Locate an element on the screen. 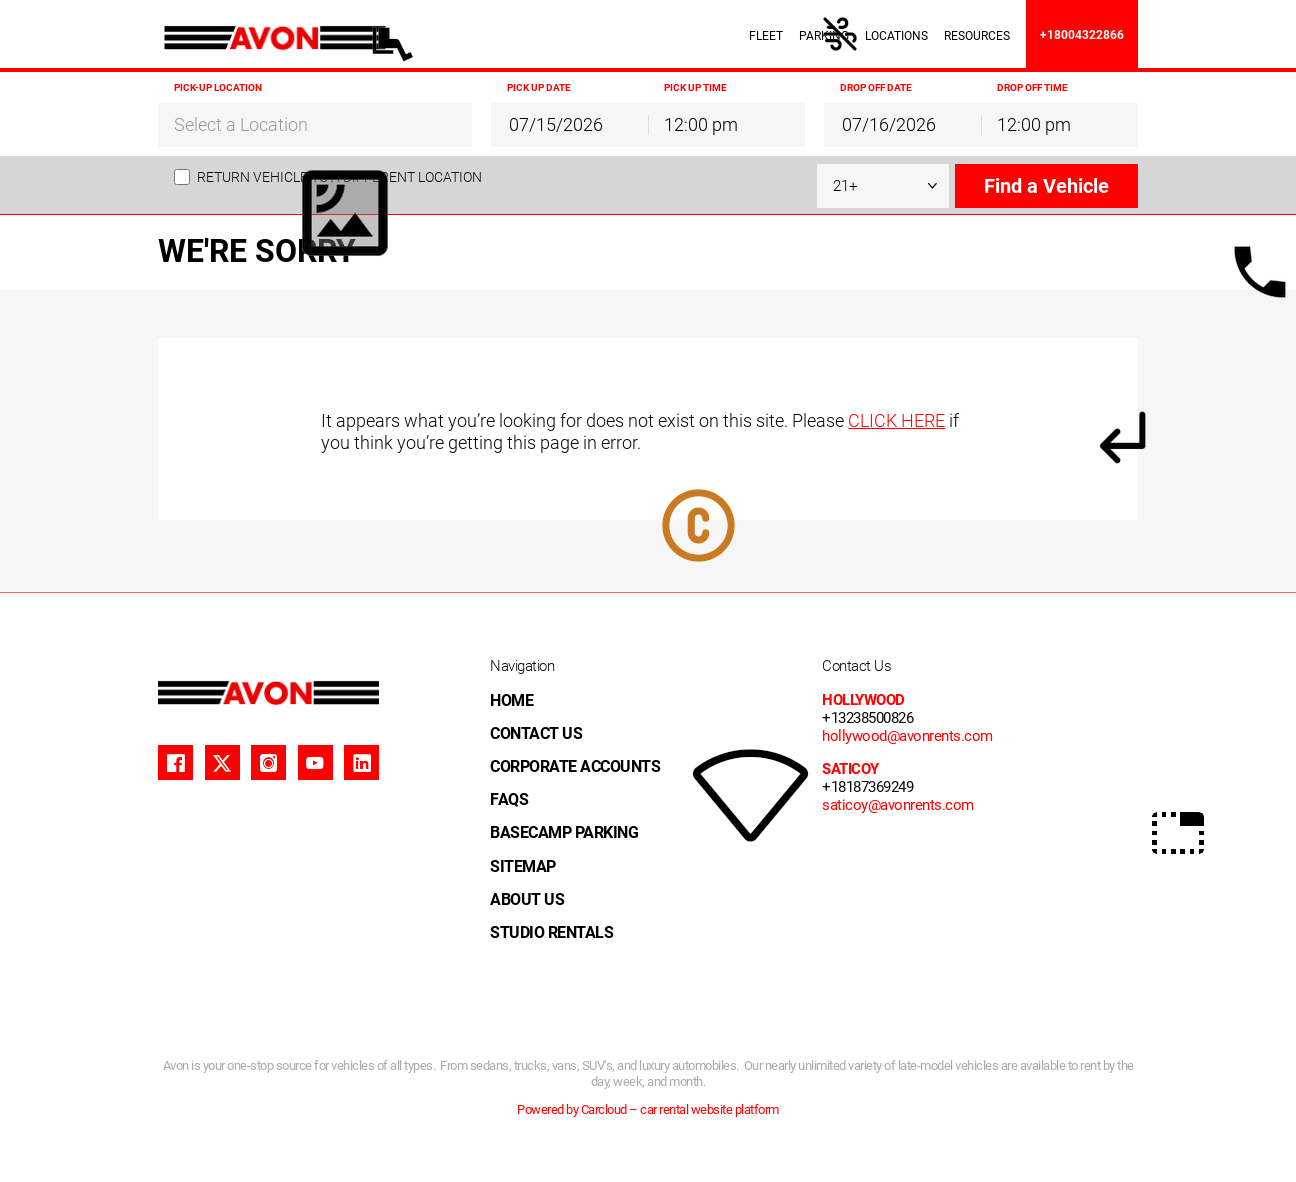 The image size is (1296, 1182). disable wind or fan mode is located at coordinates (840, 34).